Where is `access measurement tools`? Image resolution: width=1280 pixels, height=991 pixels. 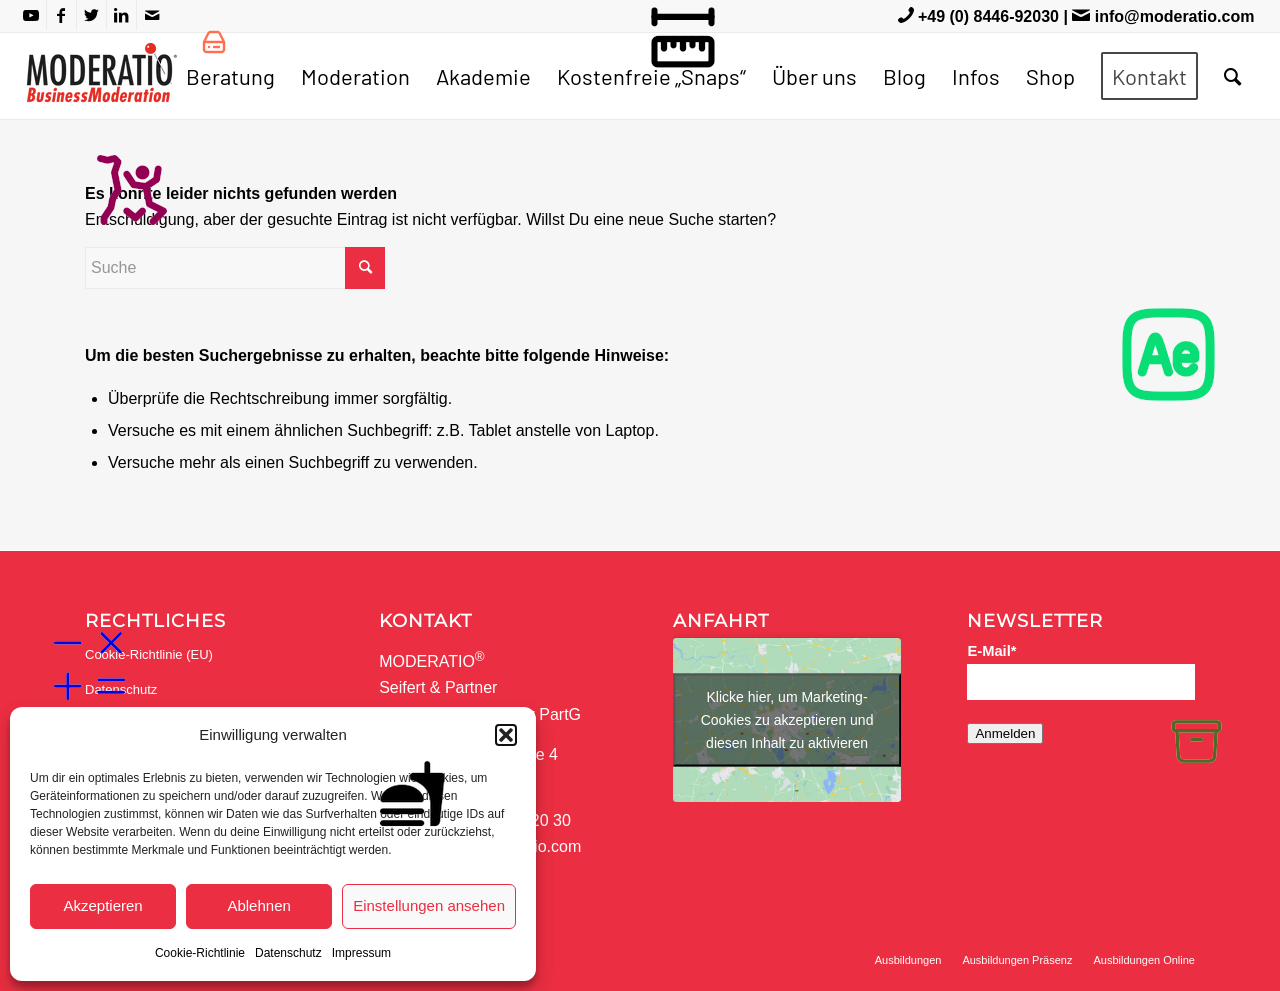 access measurement tools is located at coordinates (683, 39).